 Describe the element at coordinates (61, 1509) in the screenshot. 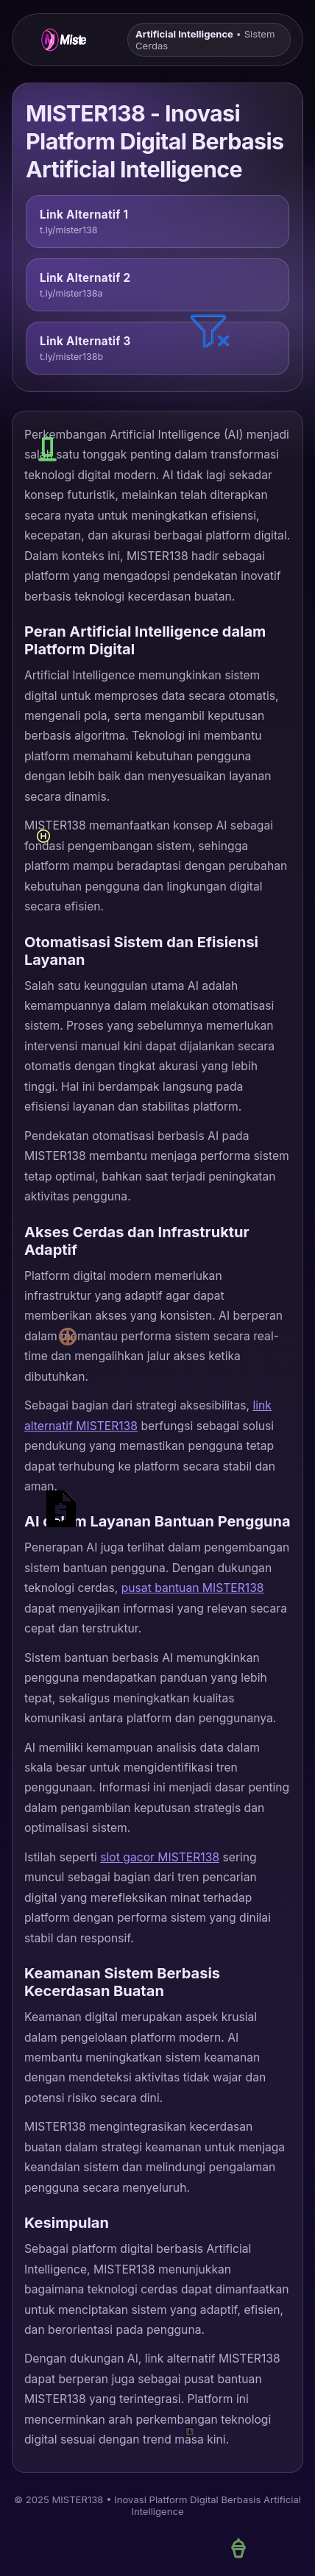

I see `request a price quote or estimate` at that location.